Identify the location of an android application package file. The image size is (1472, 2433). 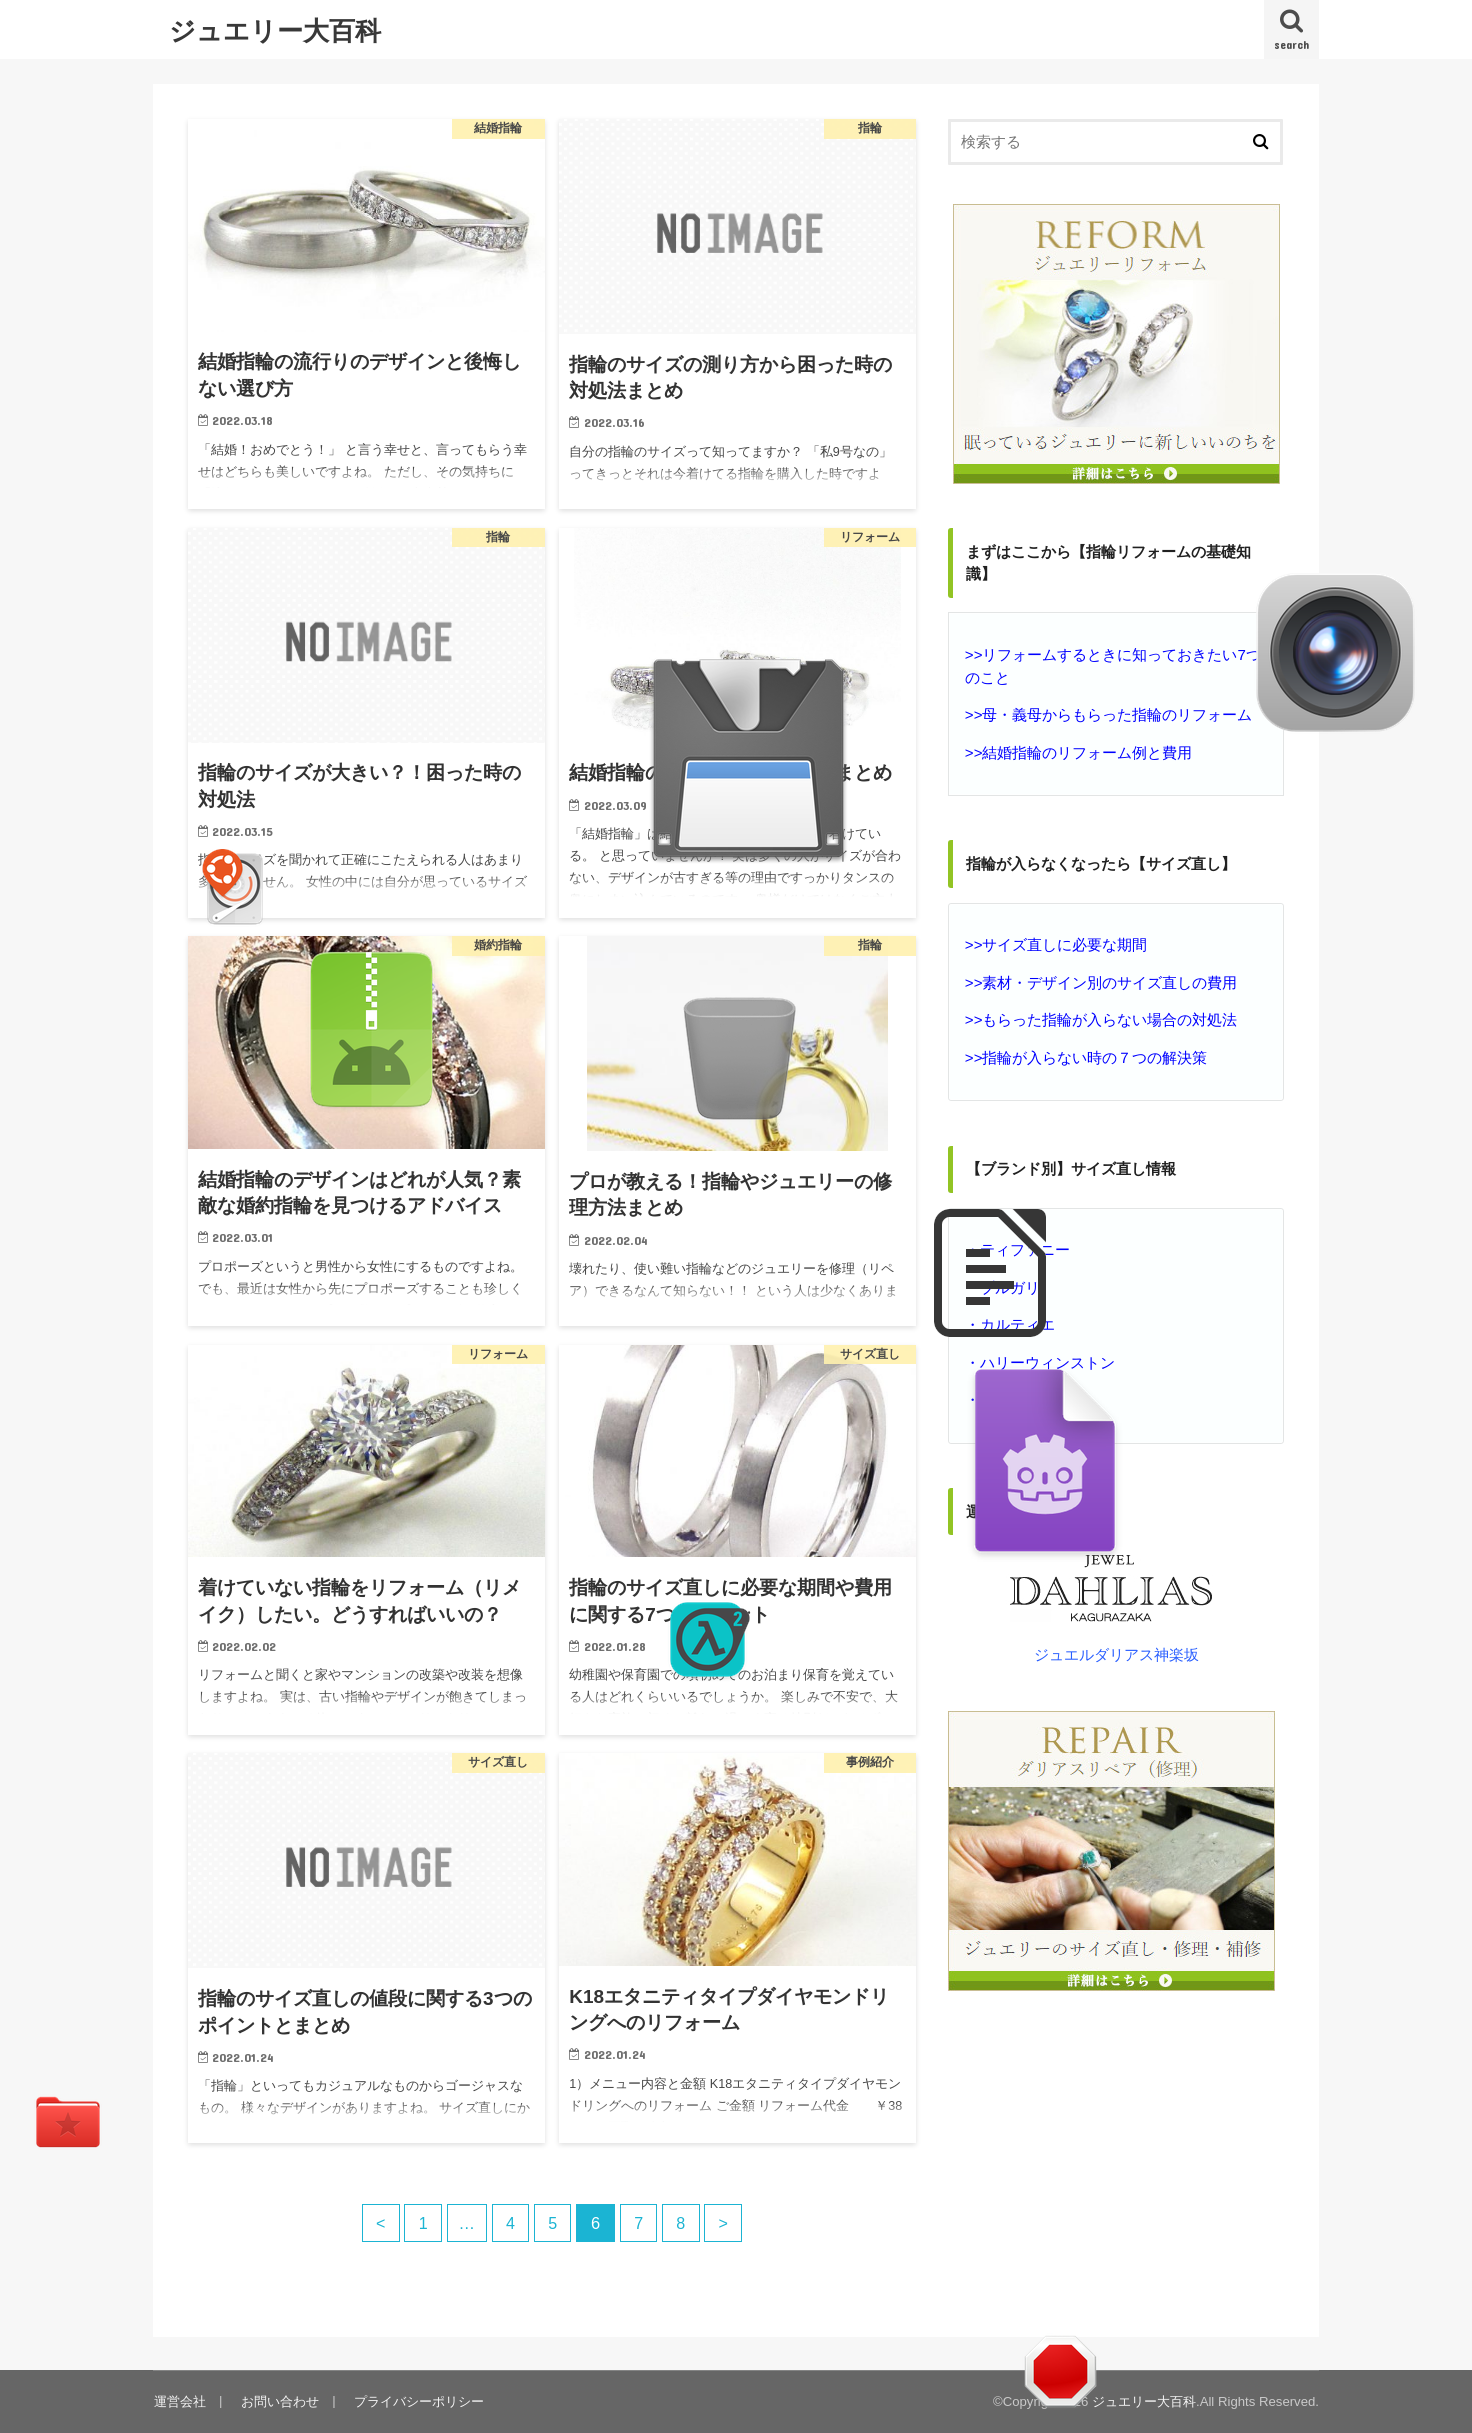
(371, 1029).